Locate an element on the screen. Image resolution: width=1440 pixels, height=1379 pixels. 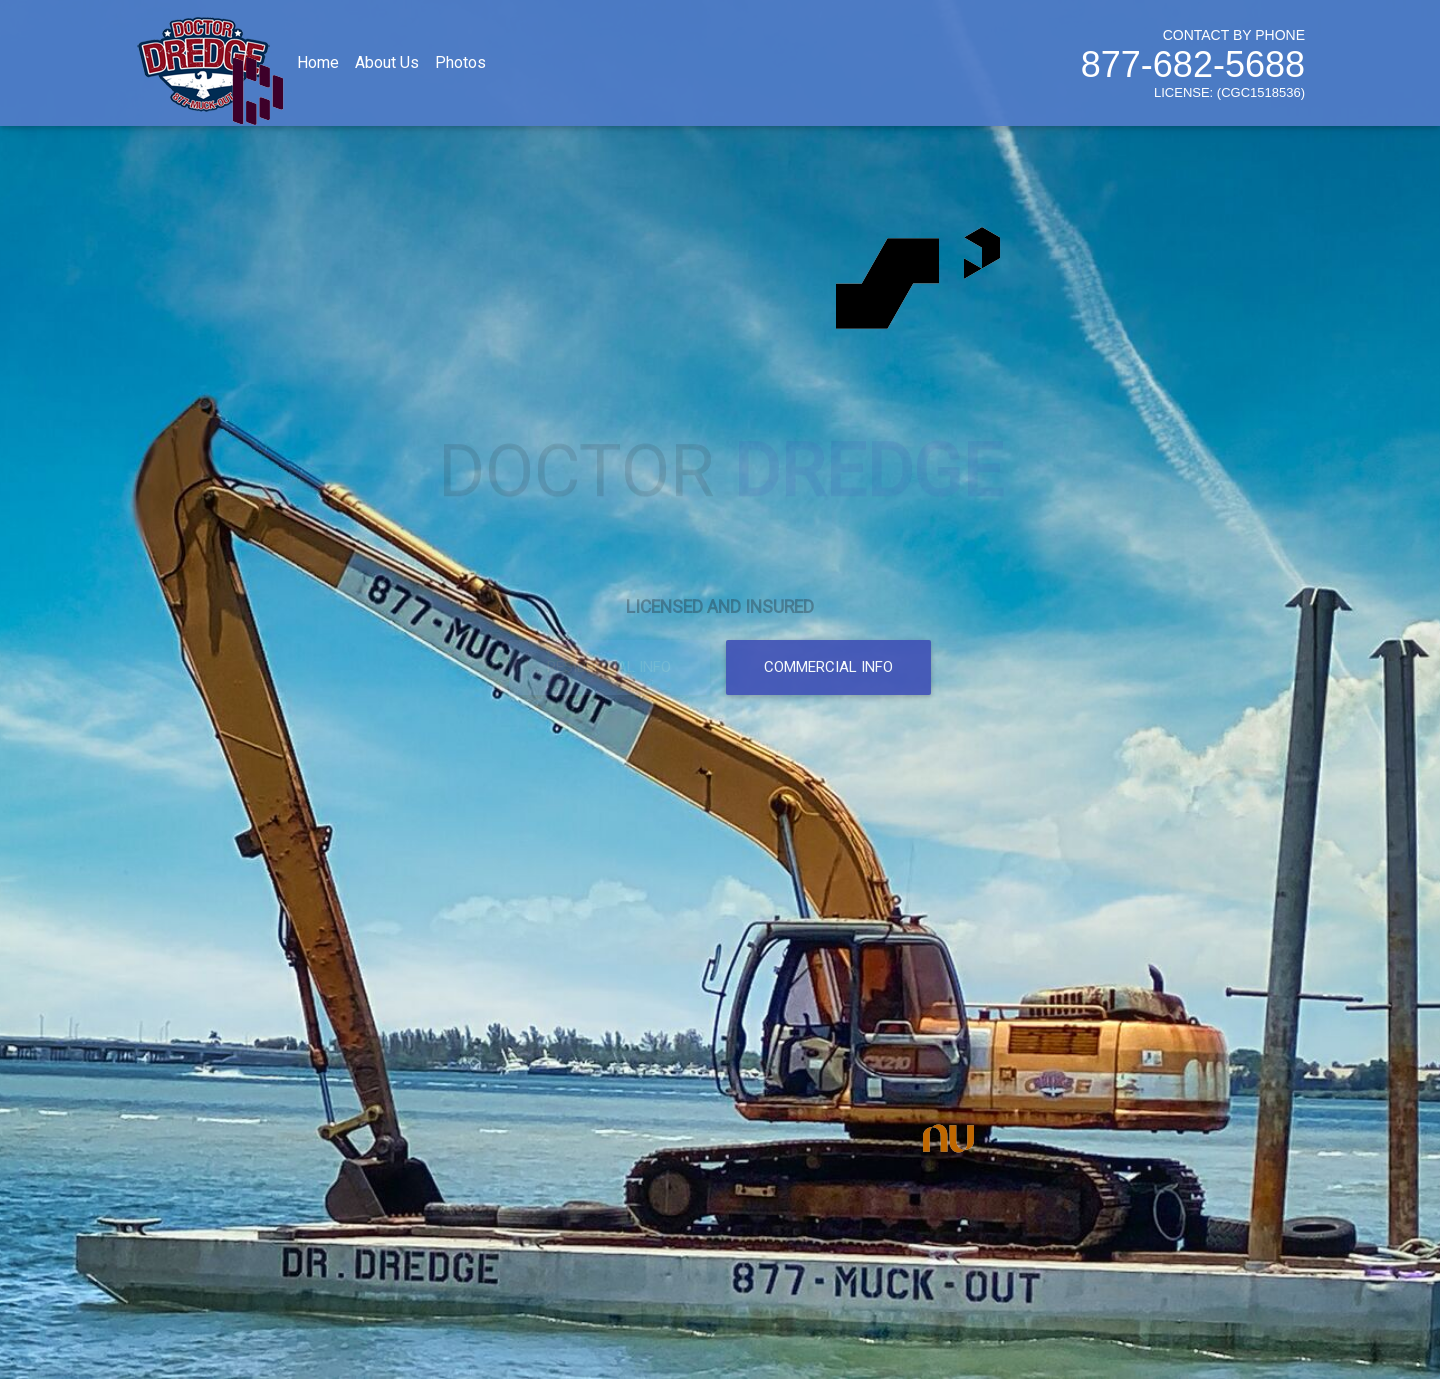
salt project logo is located at coordinates (887, 283).